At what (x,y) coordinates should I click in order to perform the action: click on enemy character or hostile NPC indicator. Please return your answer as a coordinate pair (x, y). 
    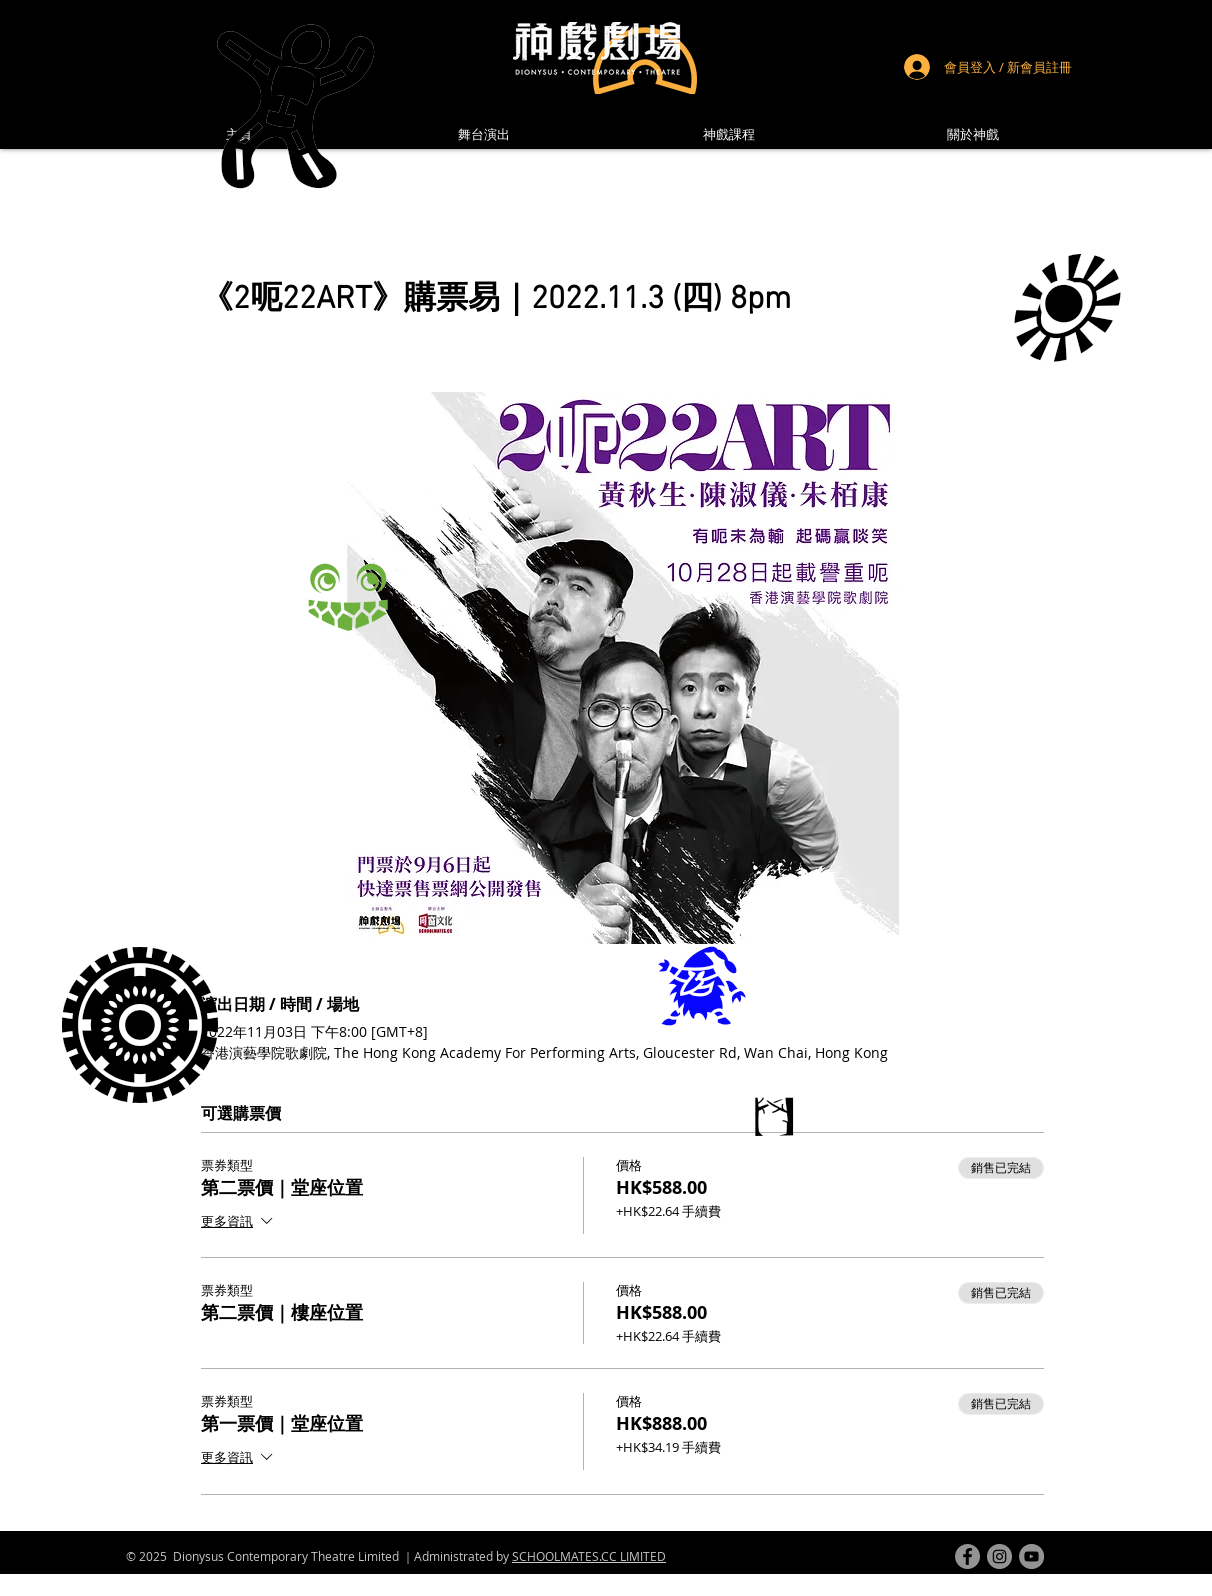
    Looking at the image, I should click on (702, 986).